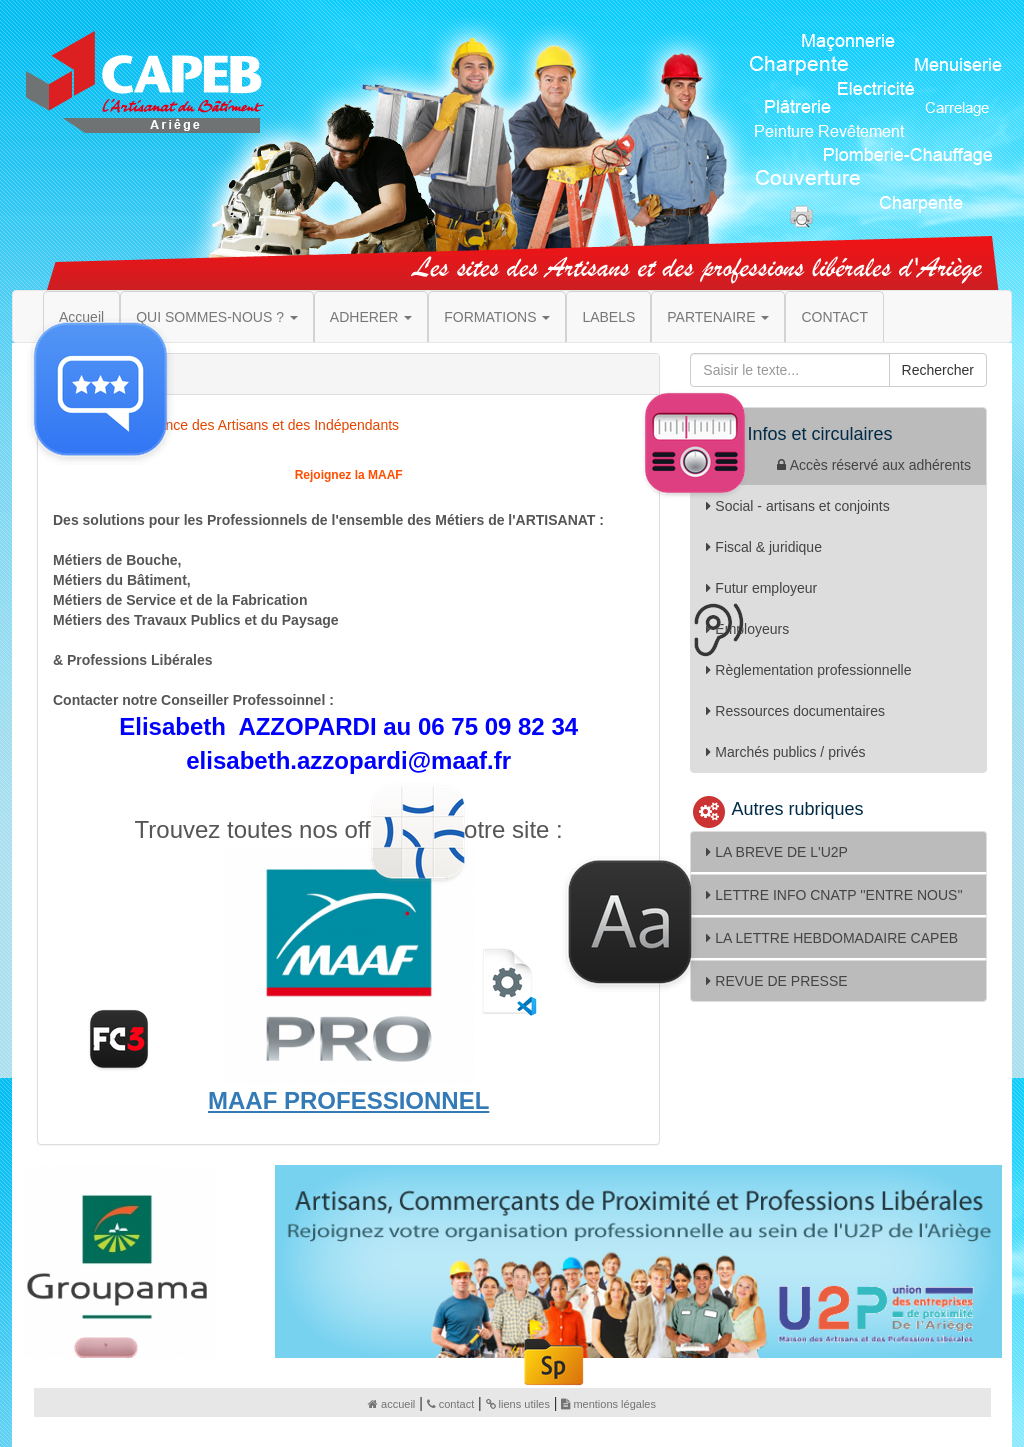 Image resolution: width=1024 pixels, height=1447 pixels. I want to click on submit feedback or ratings, so click(100, 391).